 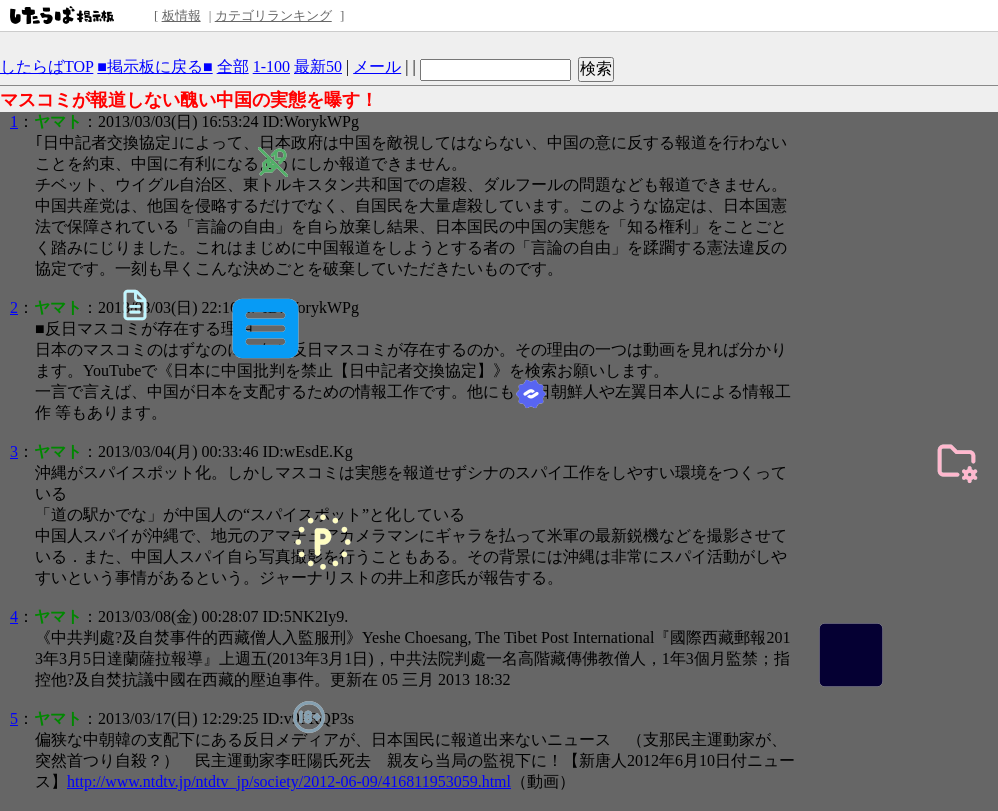 I want to click on indicates parking availability or location, so click(x=323, y=542).